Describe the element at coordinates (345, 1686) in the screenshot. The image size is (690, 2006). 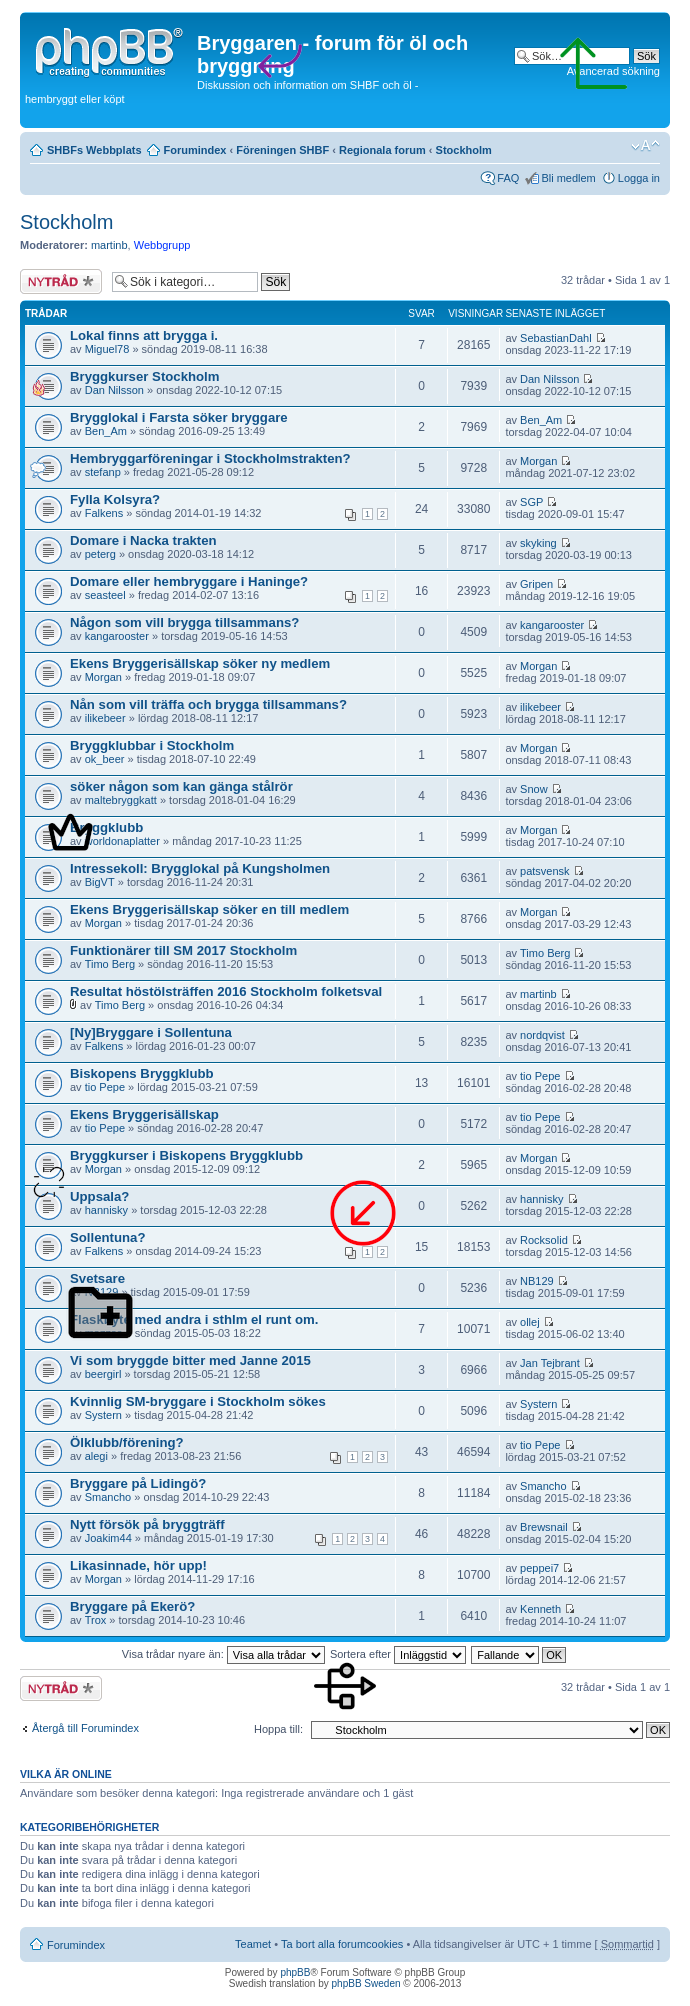
I see `connect a USB device` at that location.